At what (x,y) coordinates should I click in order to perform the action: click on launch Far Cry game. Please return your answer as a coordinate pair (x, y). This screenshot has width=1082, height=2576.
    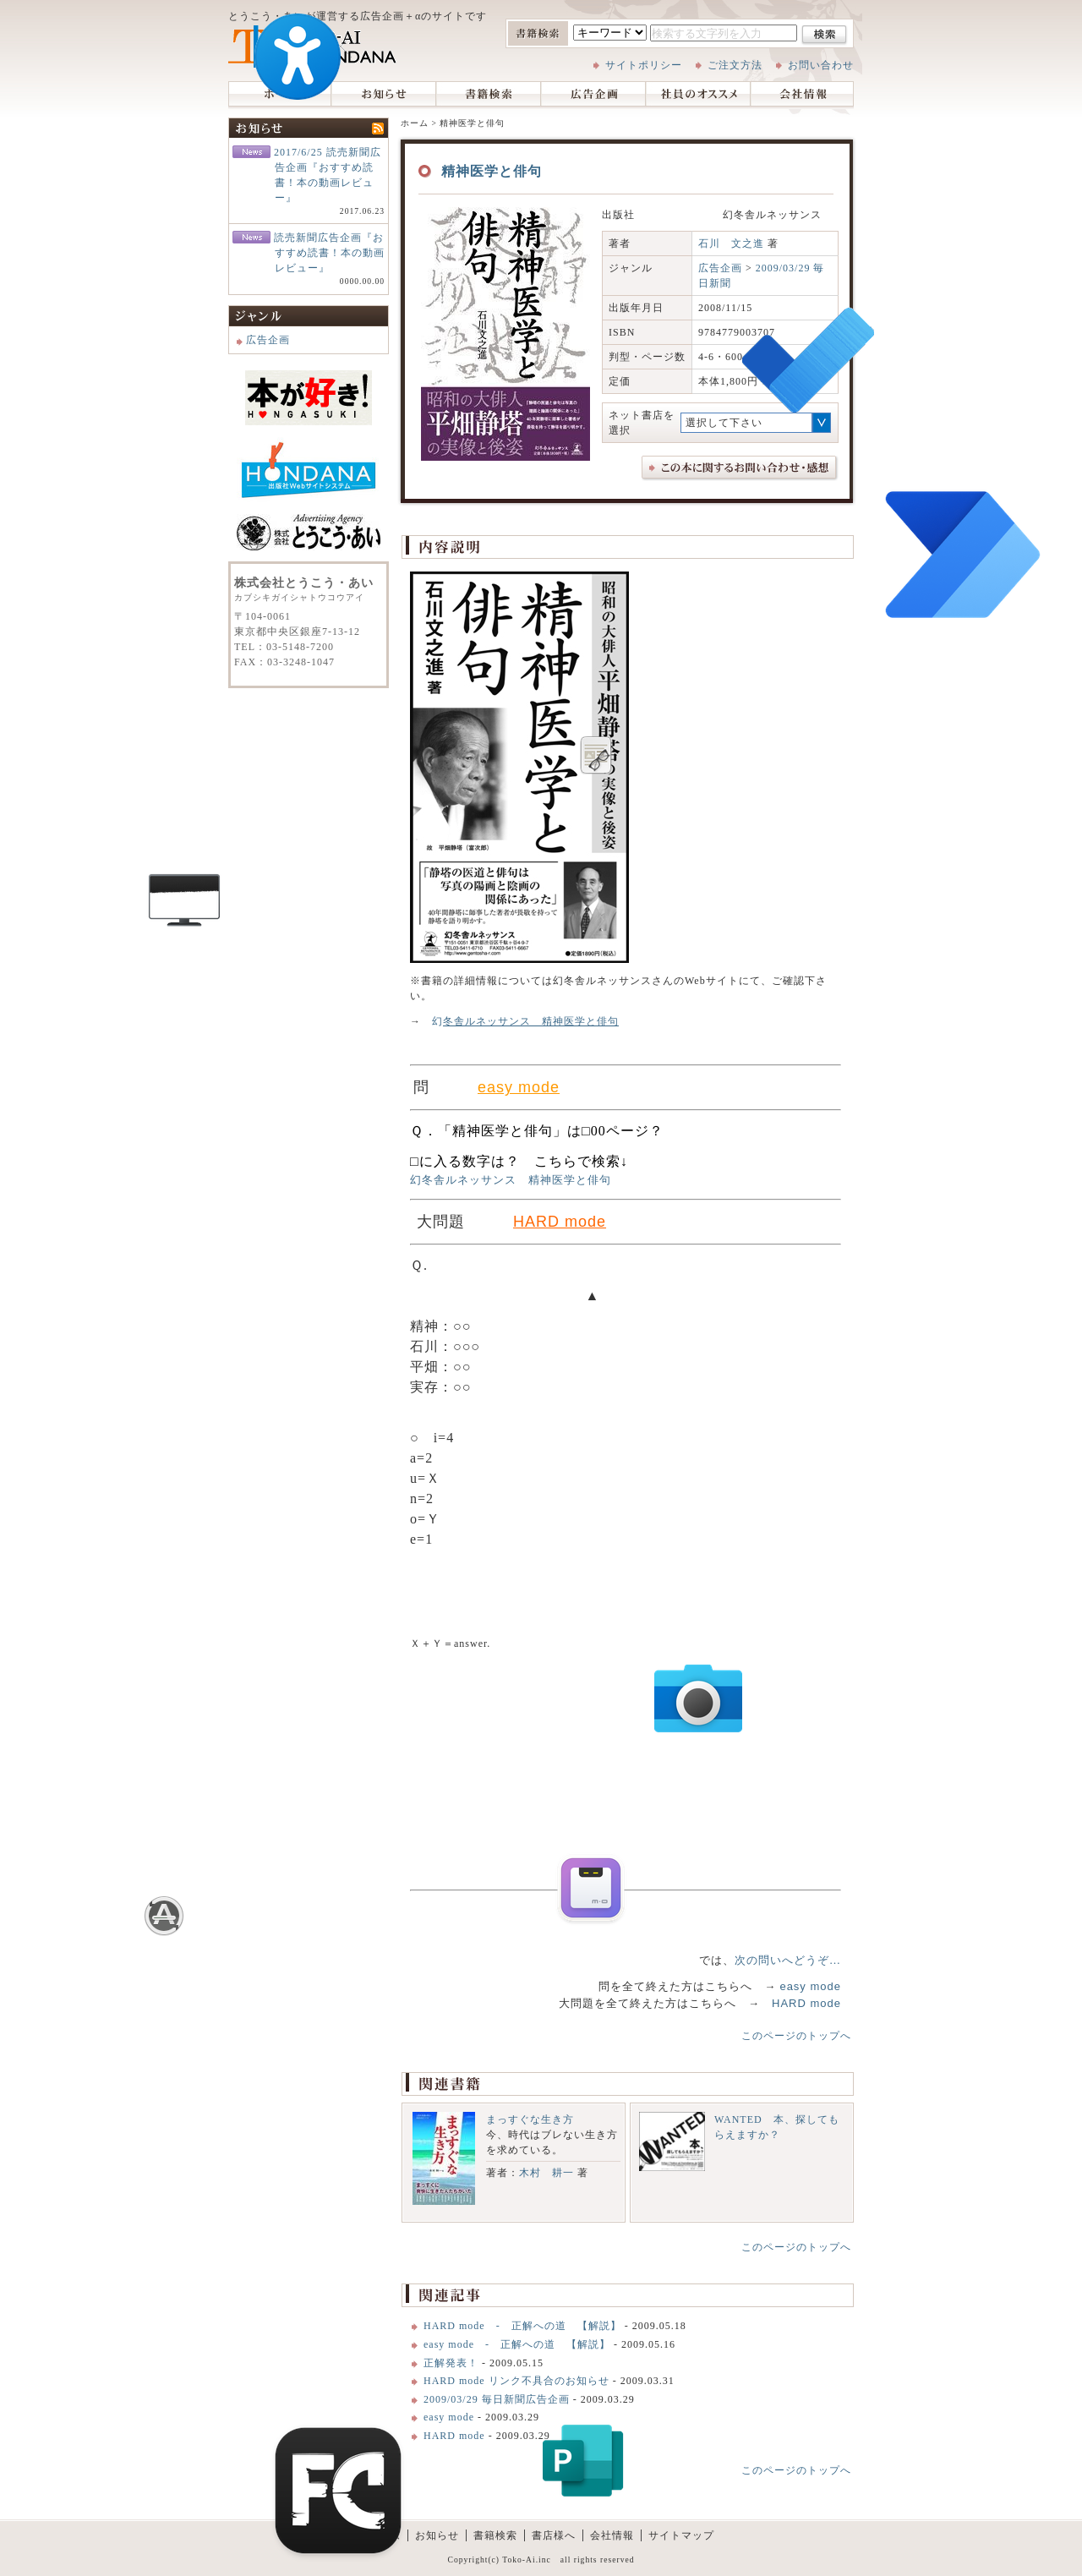
    Looking at the image, I should click on (338, 2491).